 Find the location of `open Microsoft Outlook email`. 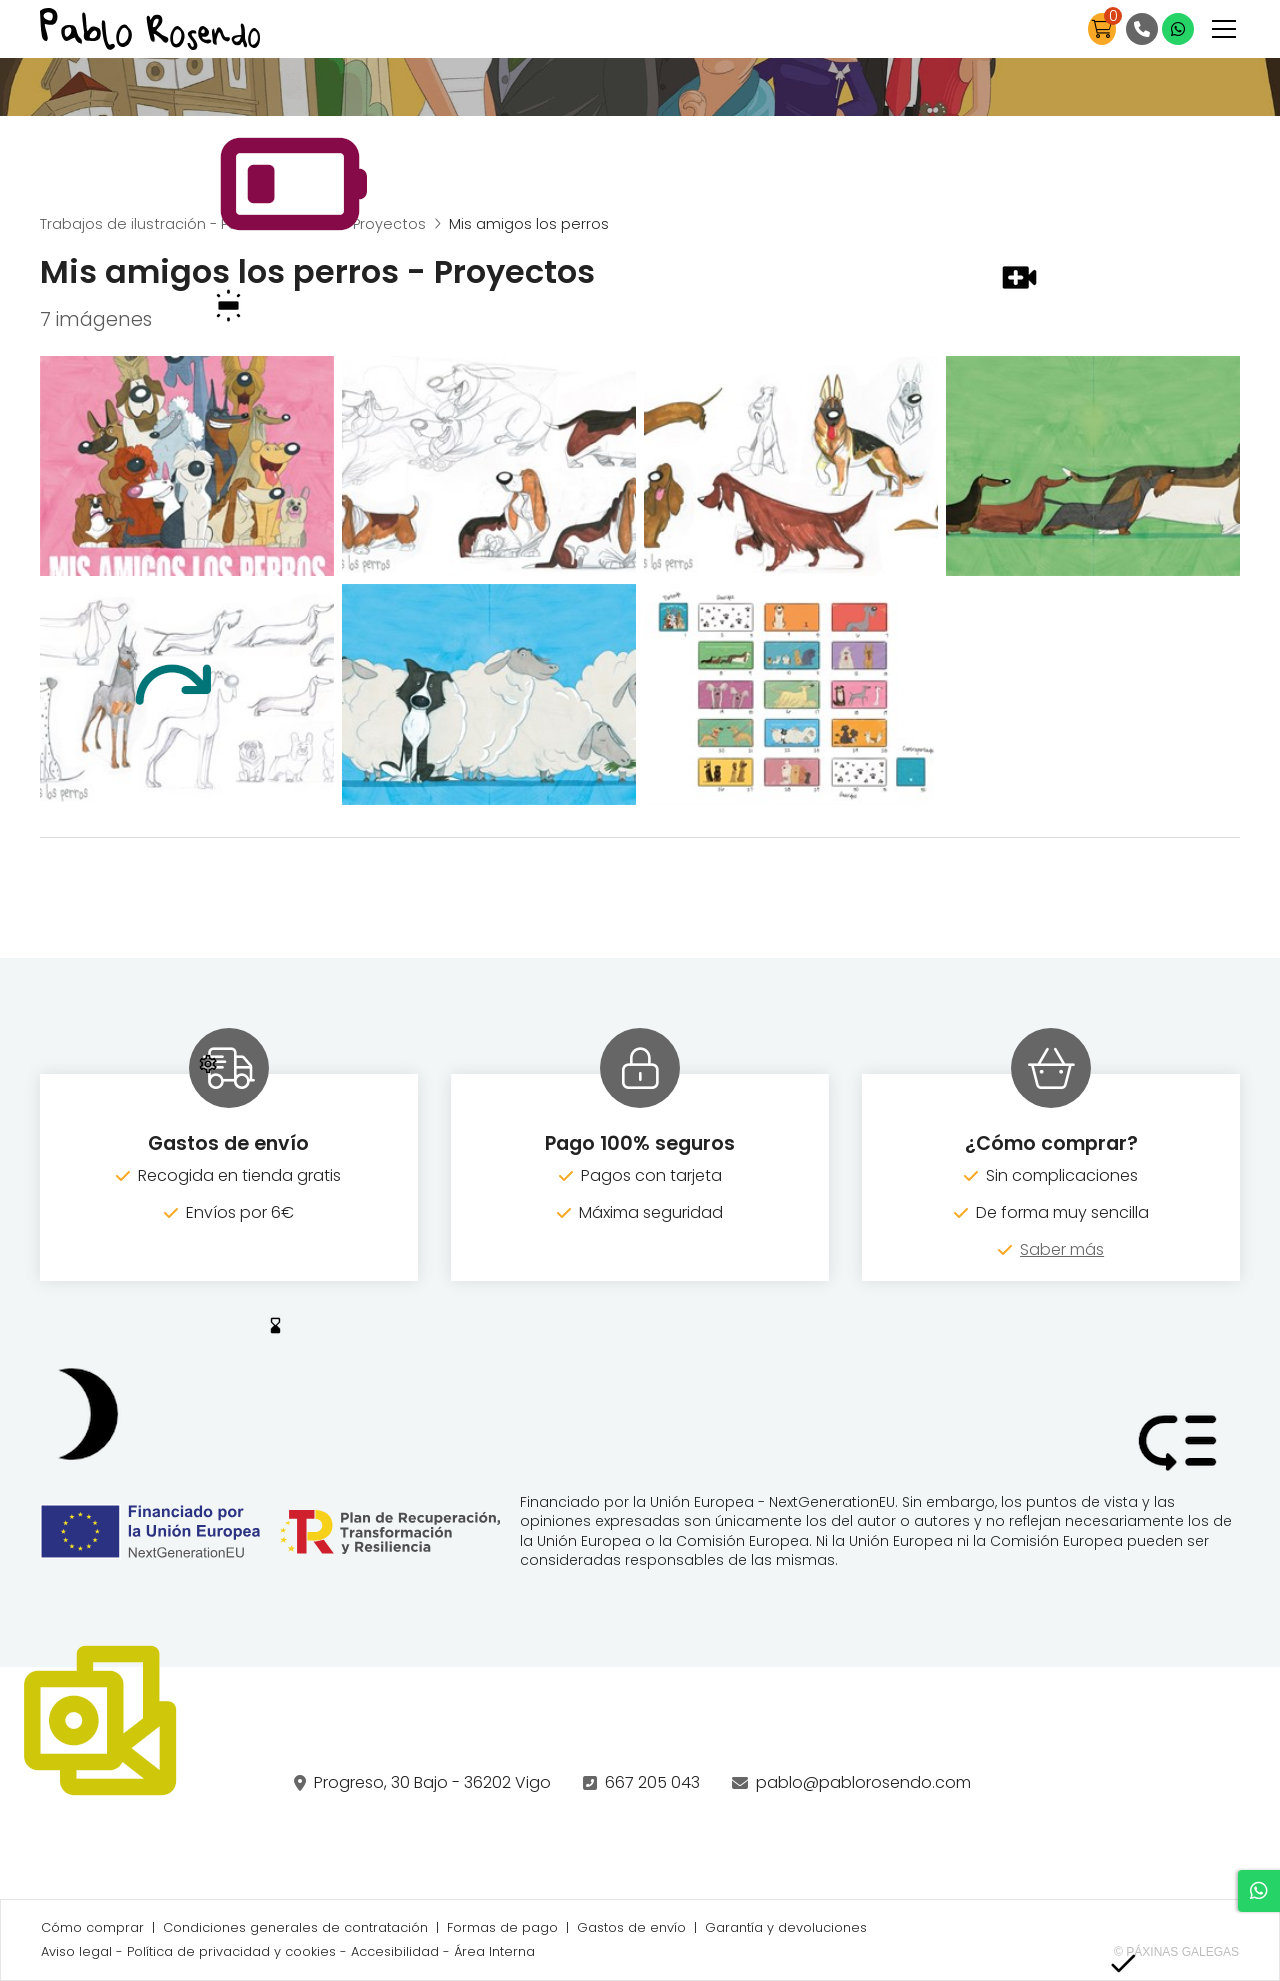

open Microsoft Outlook email is located at coordinates (101, 1720).